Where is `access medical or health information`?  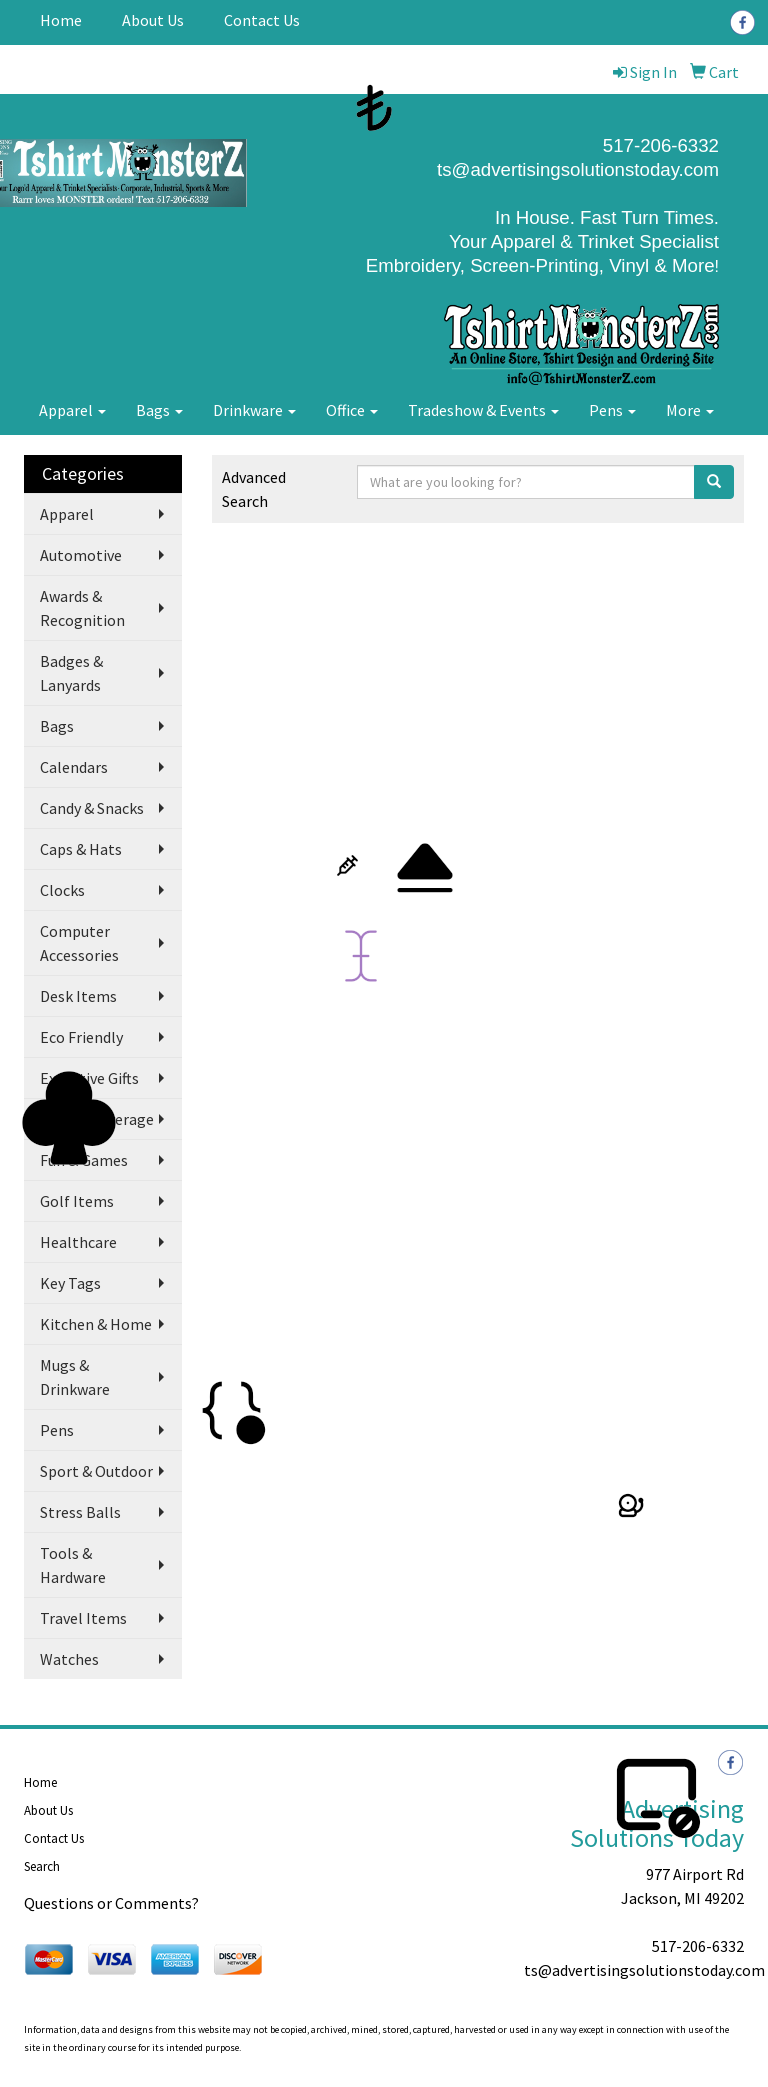 access medical or health information is located at coordinates (347, 865).